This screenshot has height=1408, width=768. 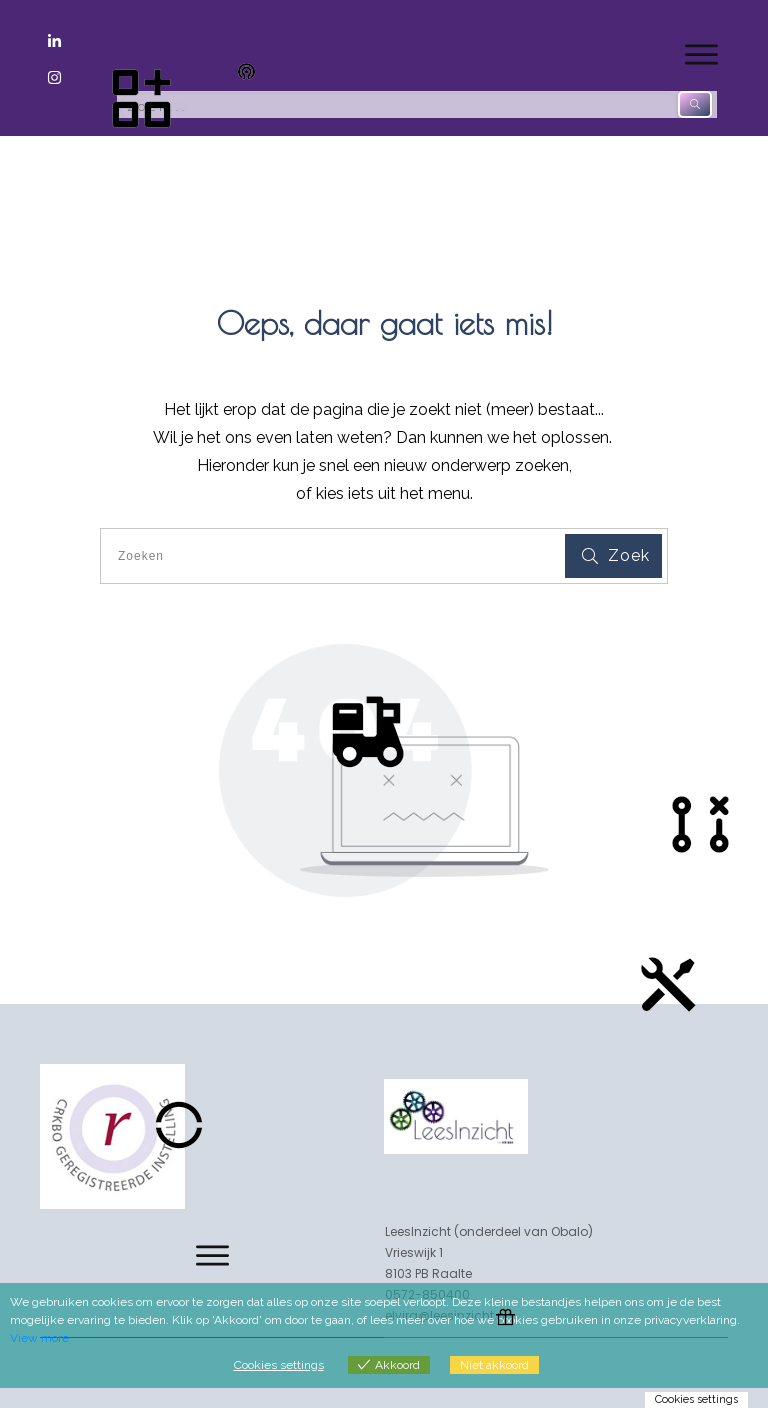 I want to click on ceph distributed storage platform logo, so click(x=246, y=71).